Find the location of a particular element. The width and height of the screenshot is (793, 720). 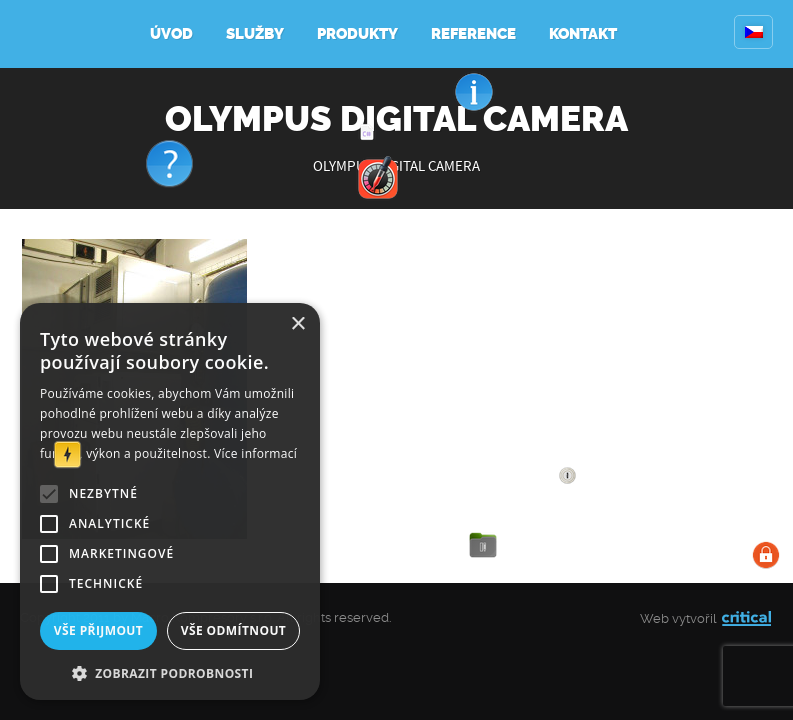

view information or details about an application is located at coordinates (474, 92).